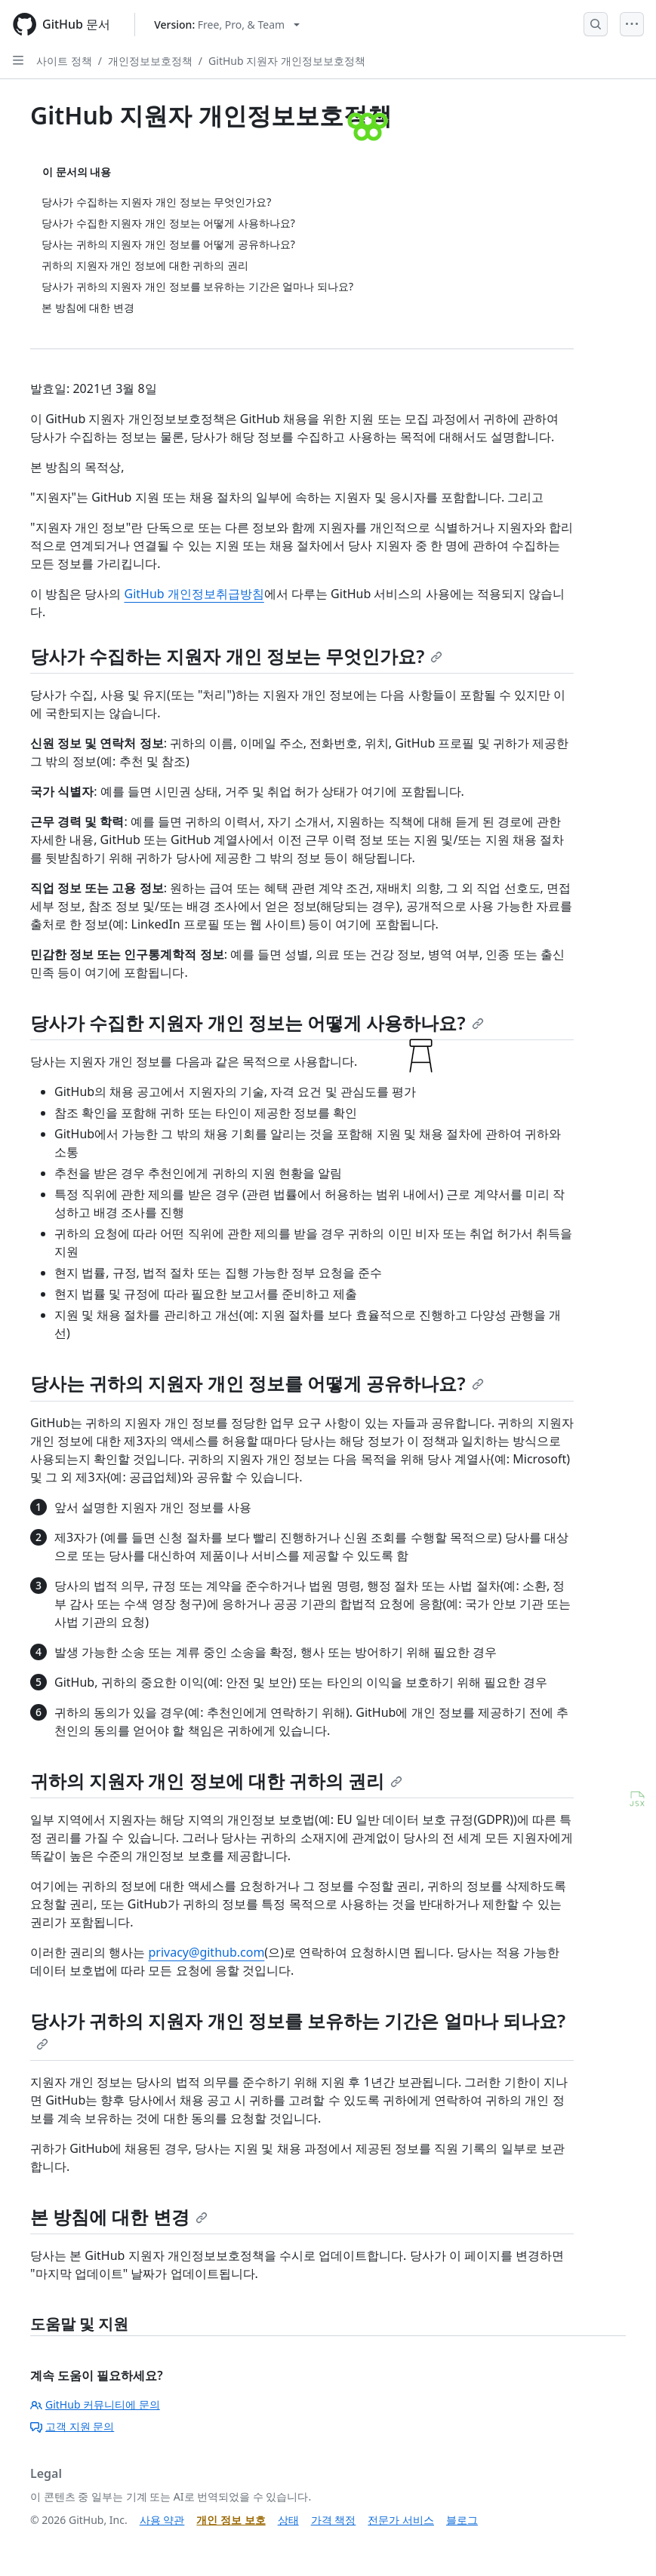  What do you see at coordinates (368, 127) in the screenshot?
I see `view olympics-related content or events` at bounding box center [368, 127].